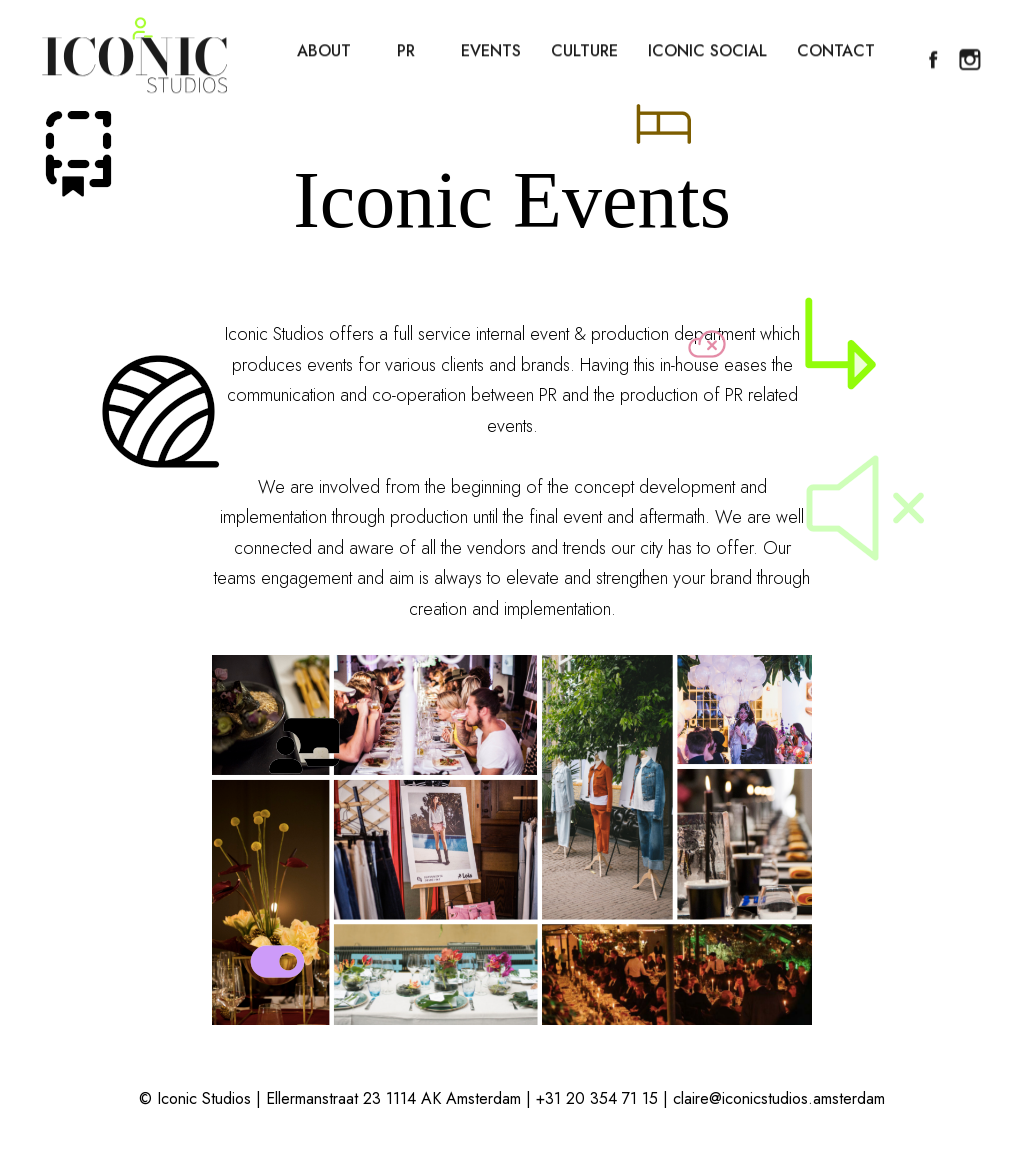 The width and height of the screenshot is (1024, 1172). What do you see at coordinates (707, 344) in the screenshot?
I see `disconnect from cloud storage` at bounding box center [707, 344].